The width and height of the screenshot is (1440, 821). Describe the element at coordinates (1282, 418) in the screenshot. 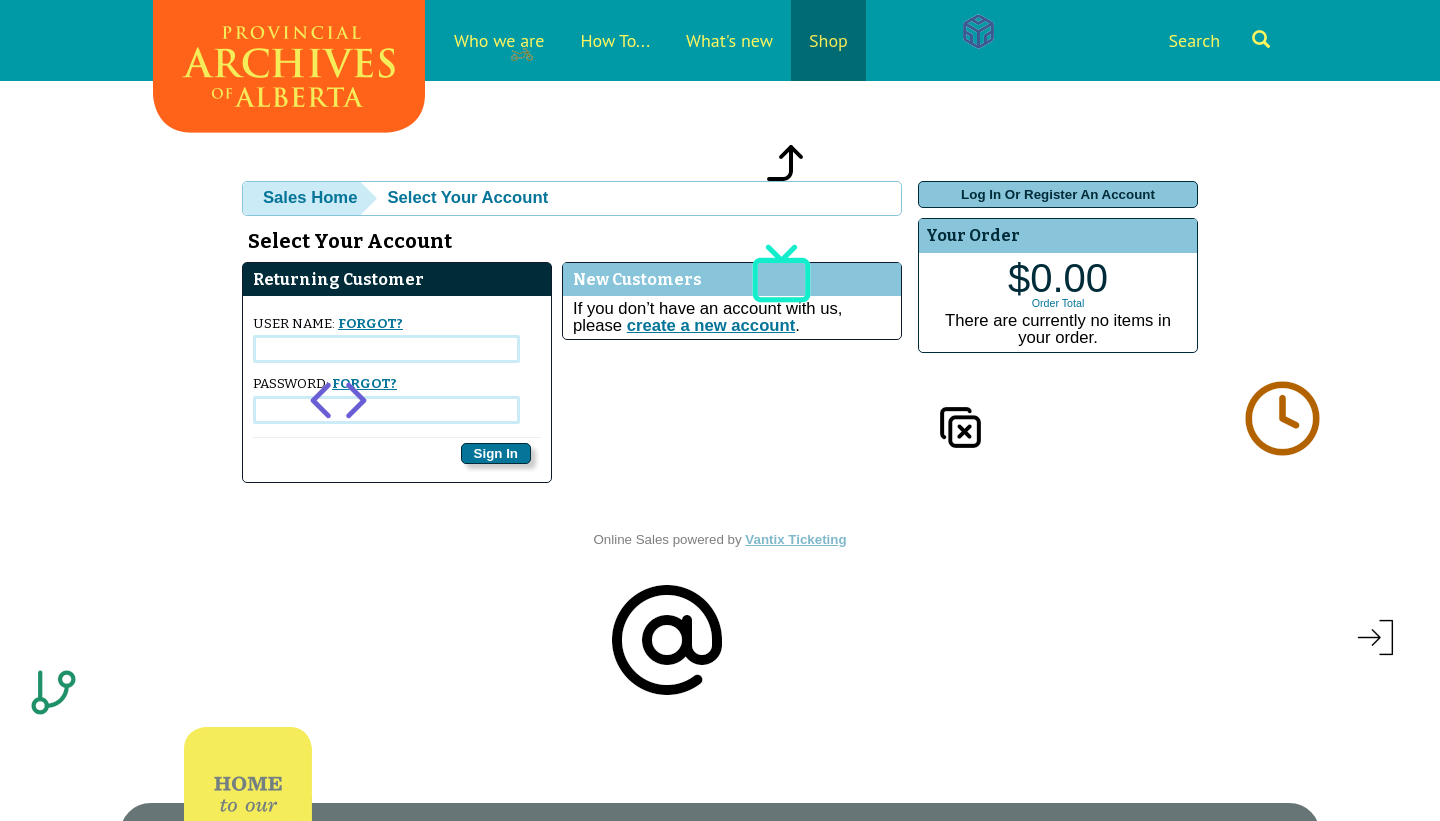

I see `view time or clock settings` at that location.